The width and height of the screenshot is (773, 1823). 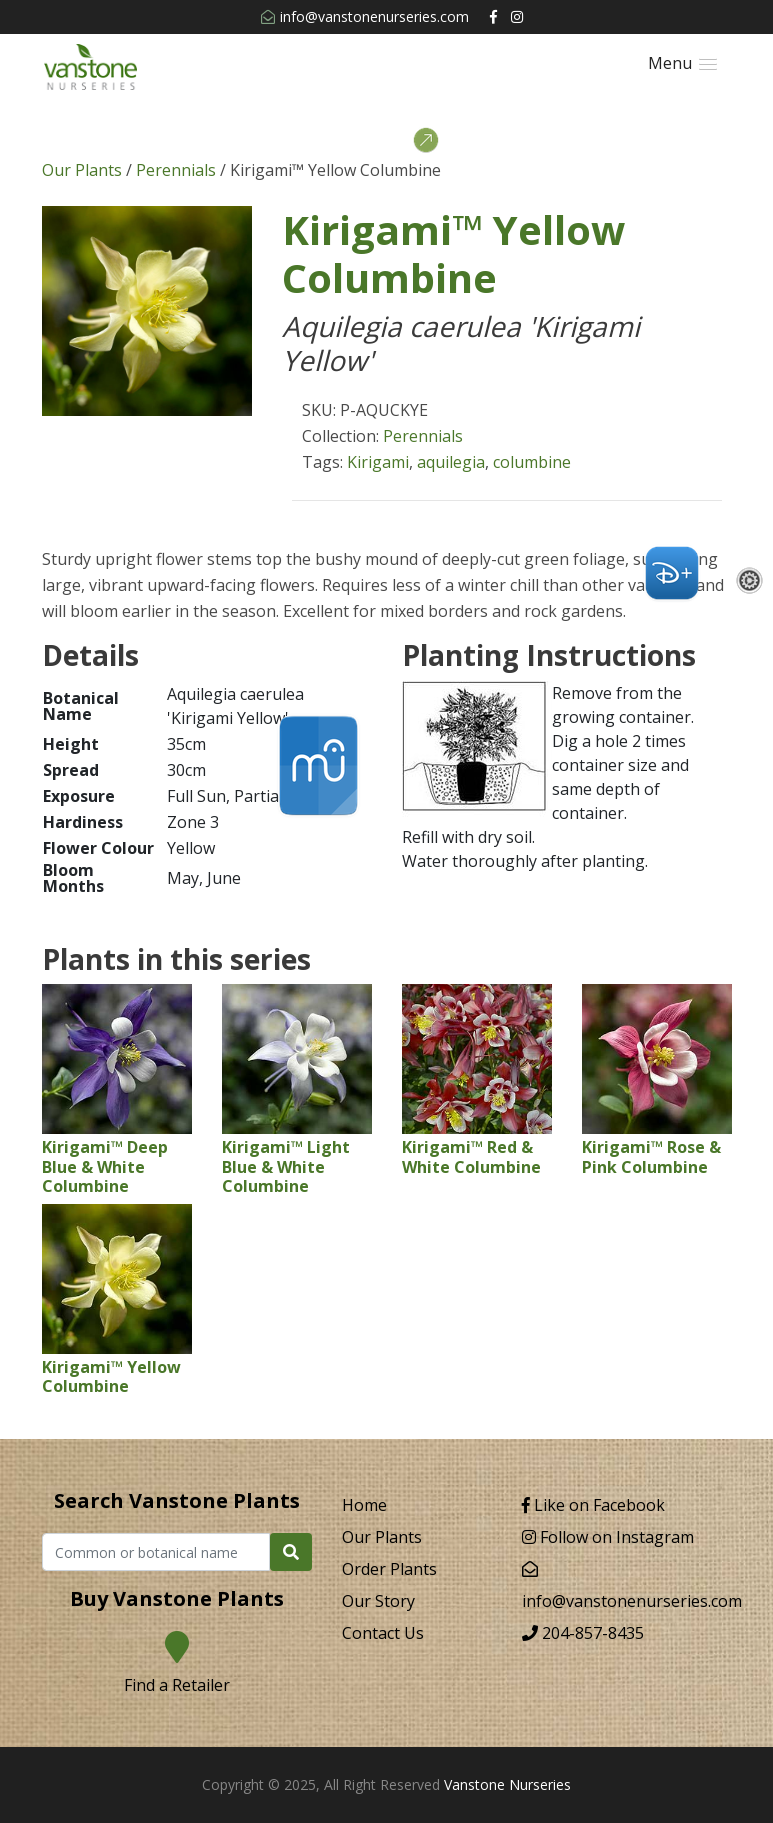 I want to click on open system preferences, so click(x=749, y=580).